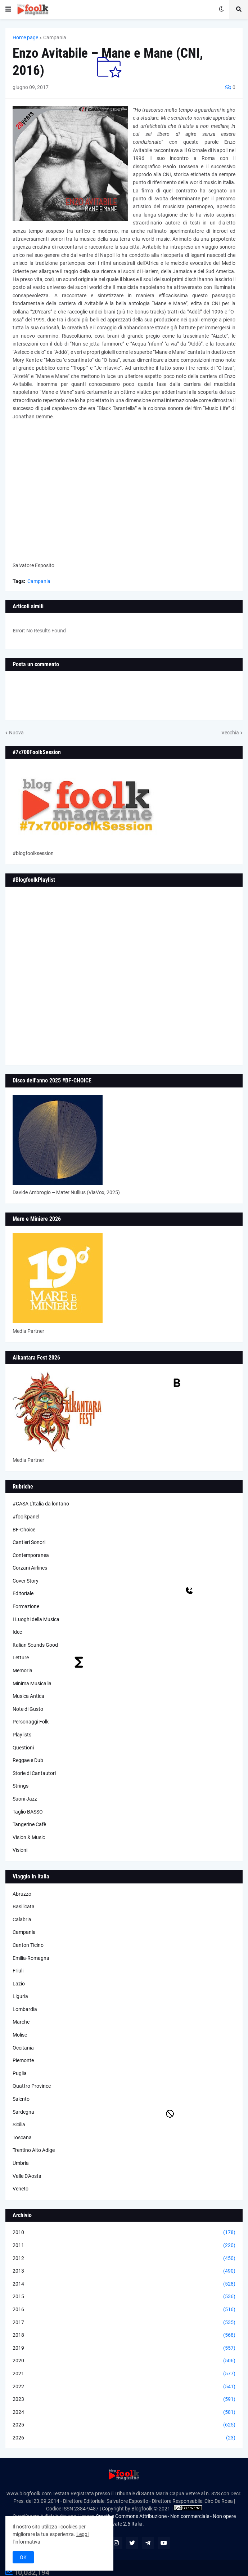  I want to click on make an outgoing call, so click(189, 1590).